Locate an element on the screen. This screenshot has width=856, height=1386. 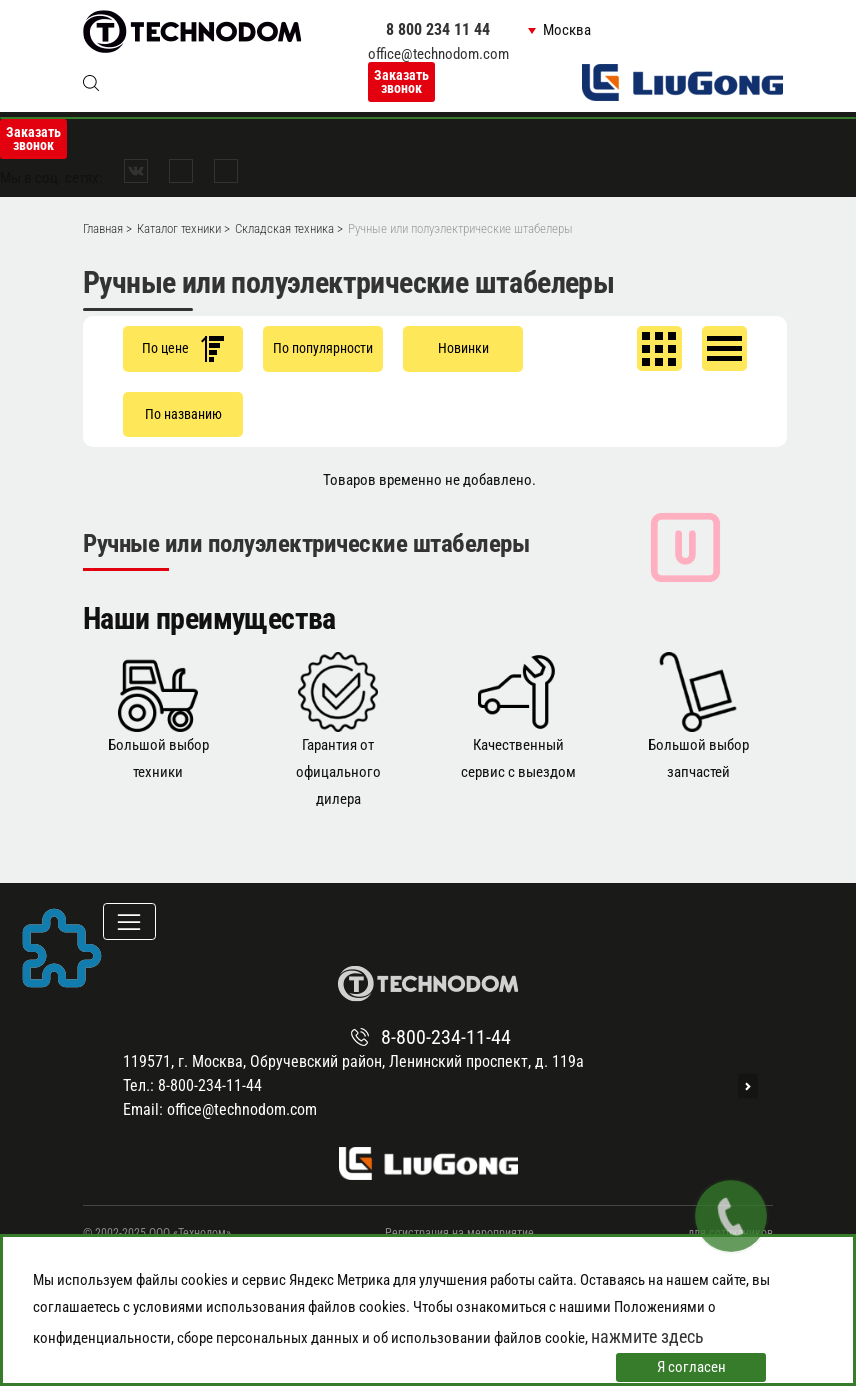
access plugins or extensions is located at coordinates (62, 948).